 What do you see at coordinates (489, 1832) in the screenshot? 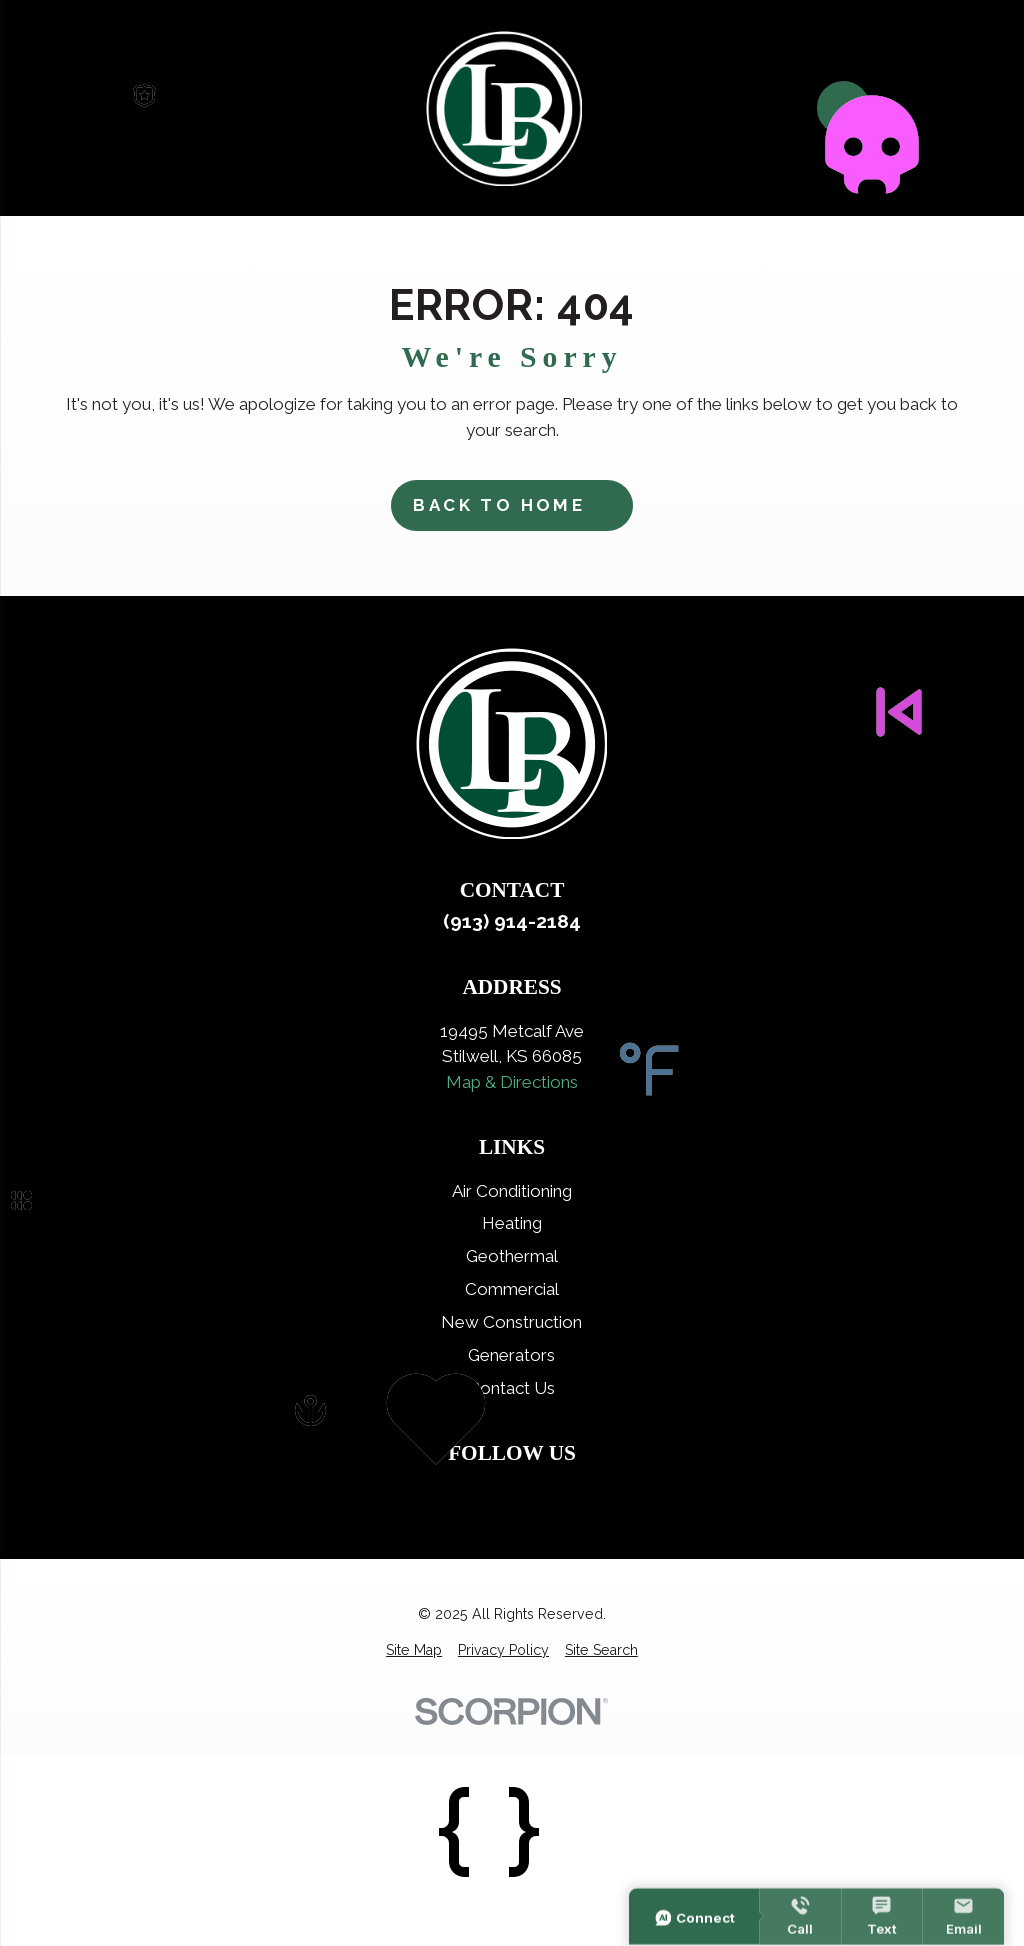
I see `access code editor or development tools` at bounding box center [489, 1832].